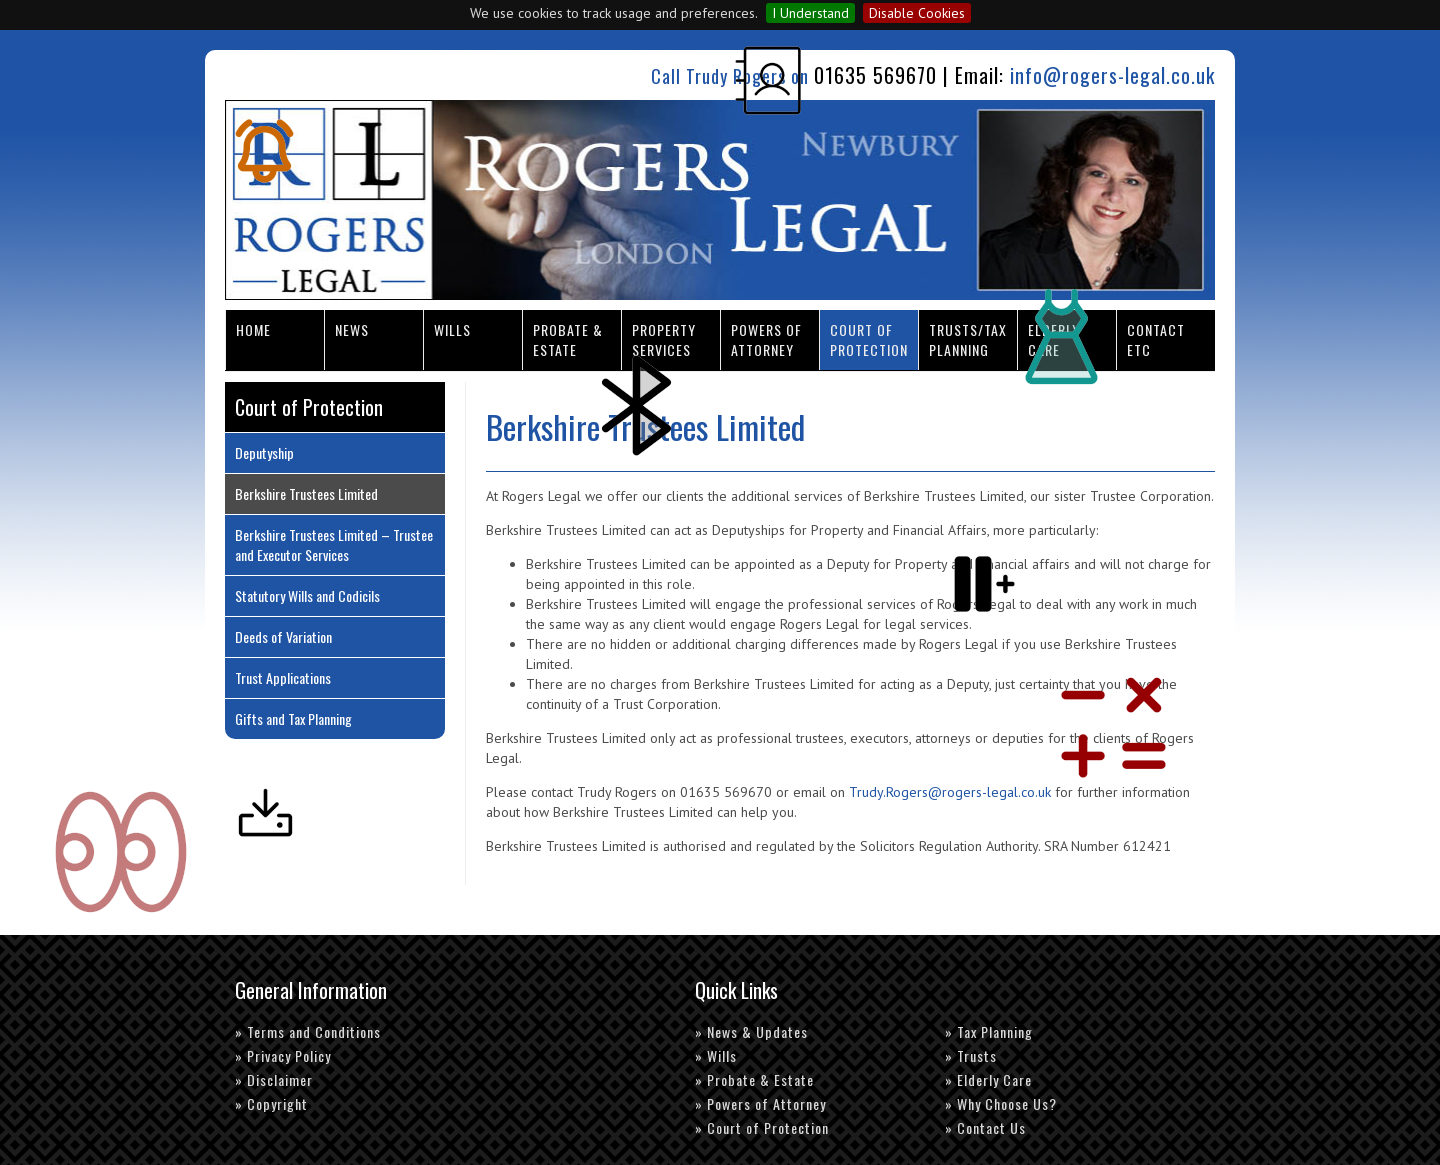  Describe the element at coordinates (980, 584) in the screenshot. I see `add a new column to the right` at that location.